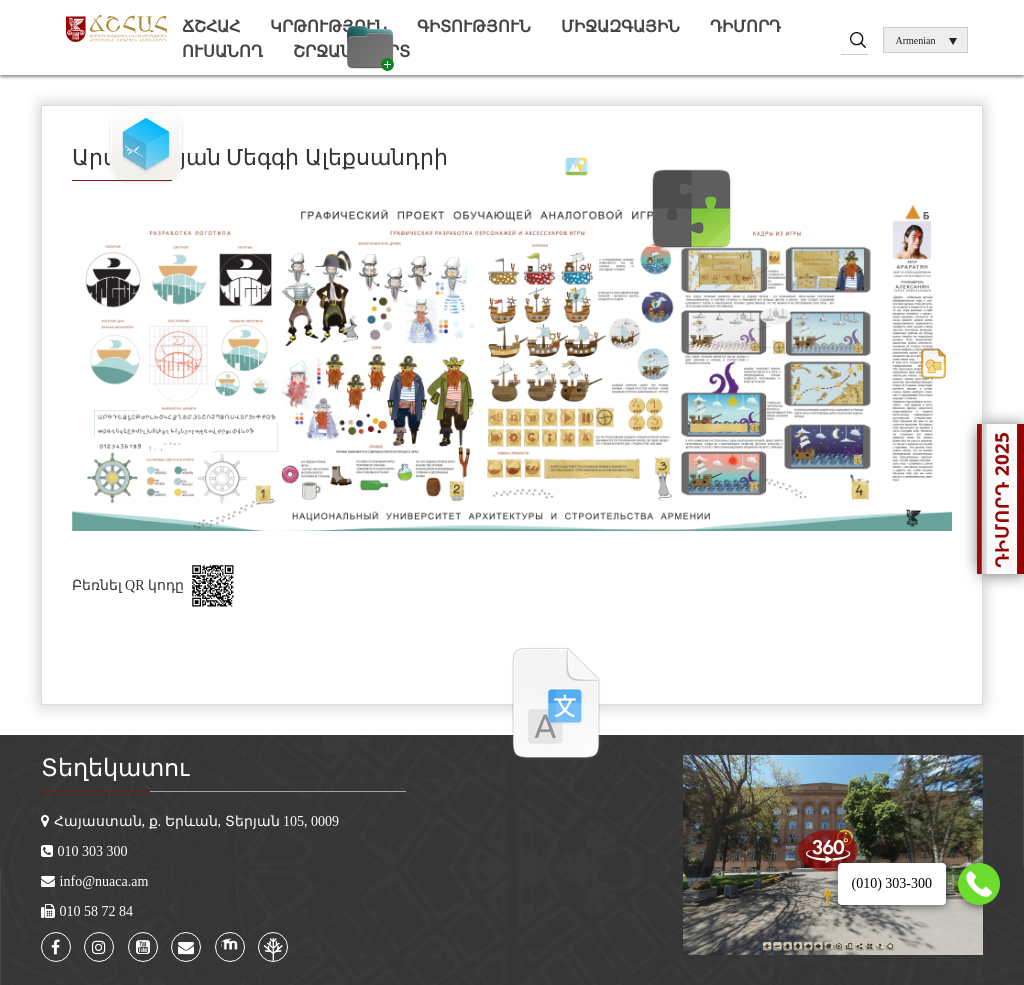 The height and width of the screenshot is (985, 1024). What do you see at coordinates (576, 166) in the screenshot?
I see `open photo management app` at bounding box center [576, 166].